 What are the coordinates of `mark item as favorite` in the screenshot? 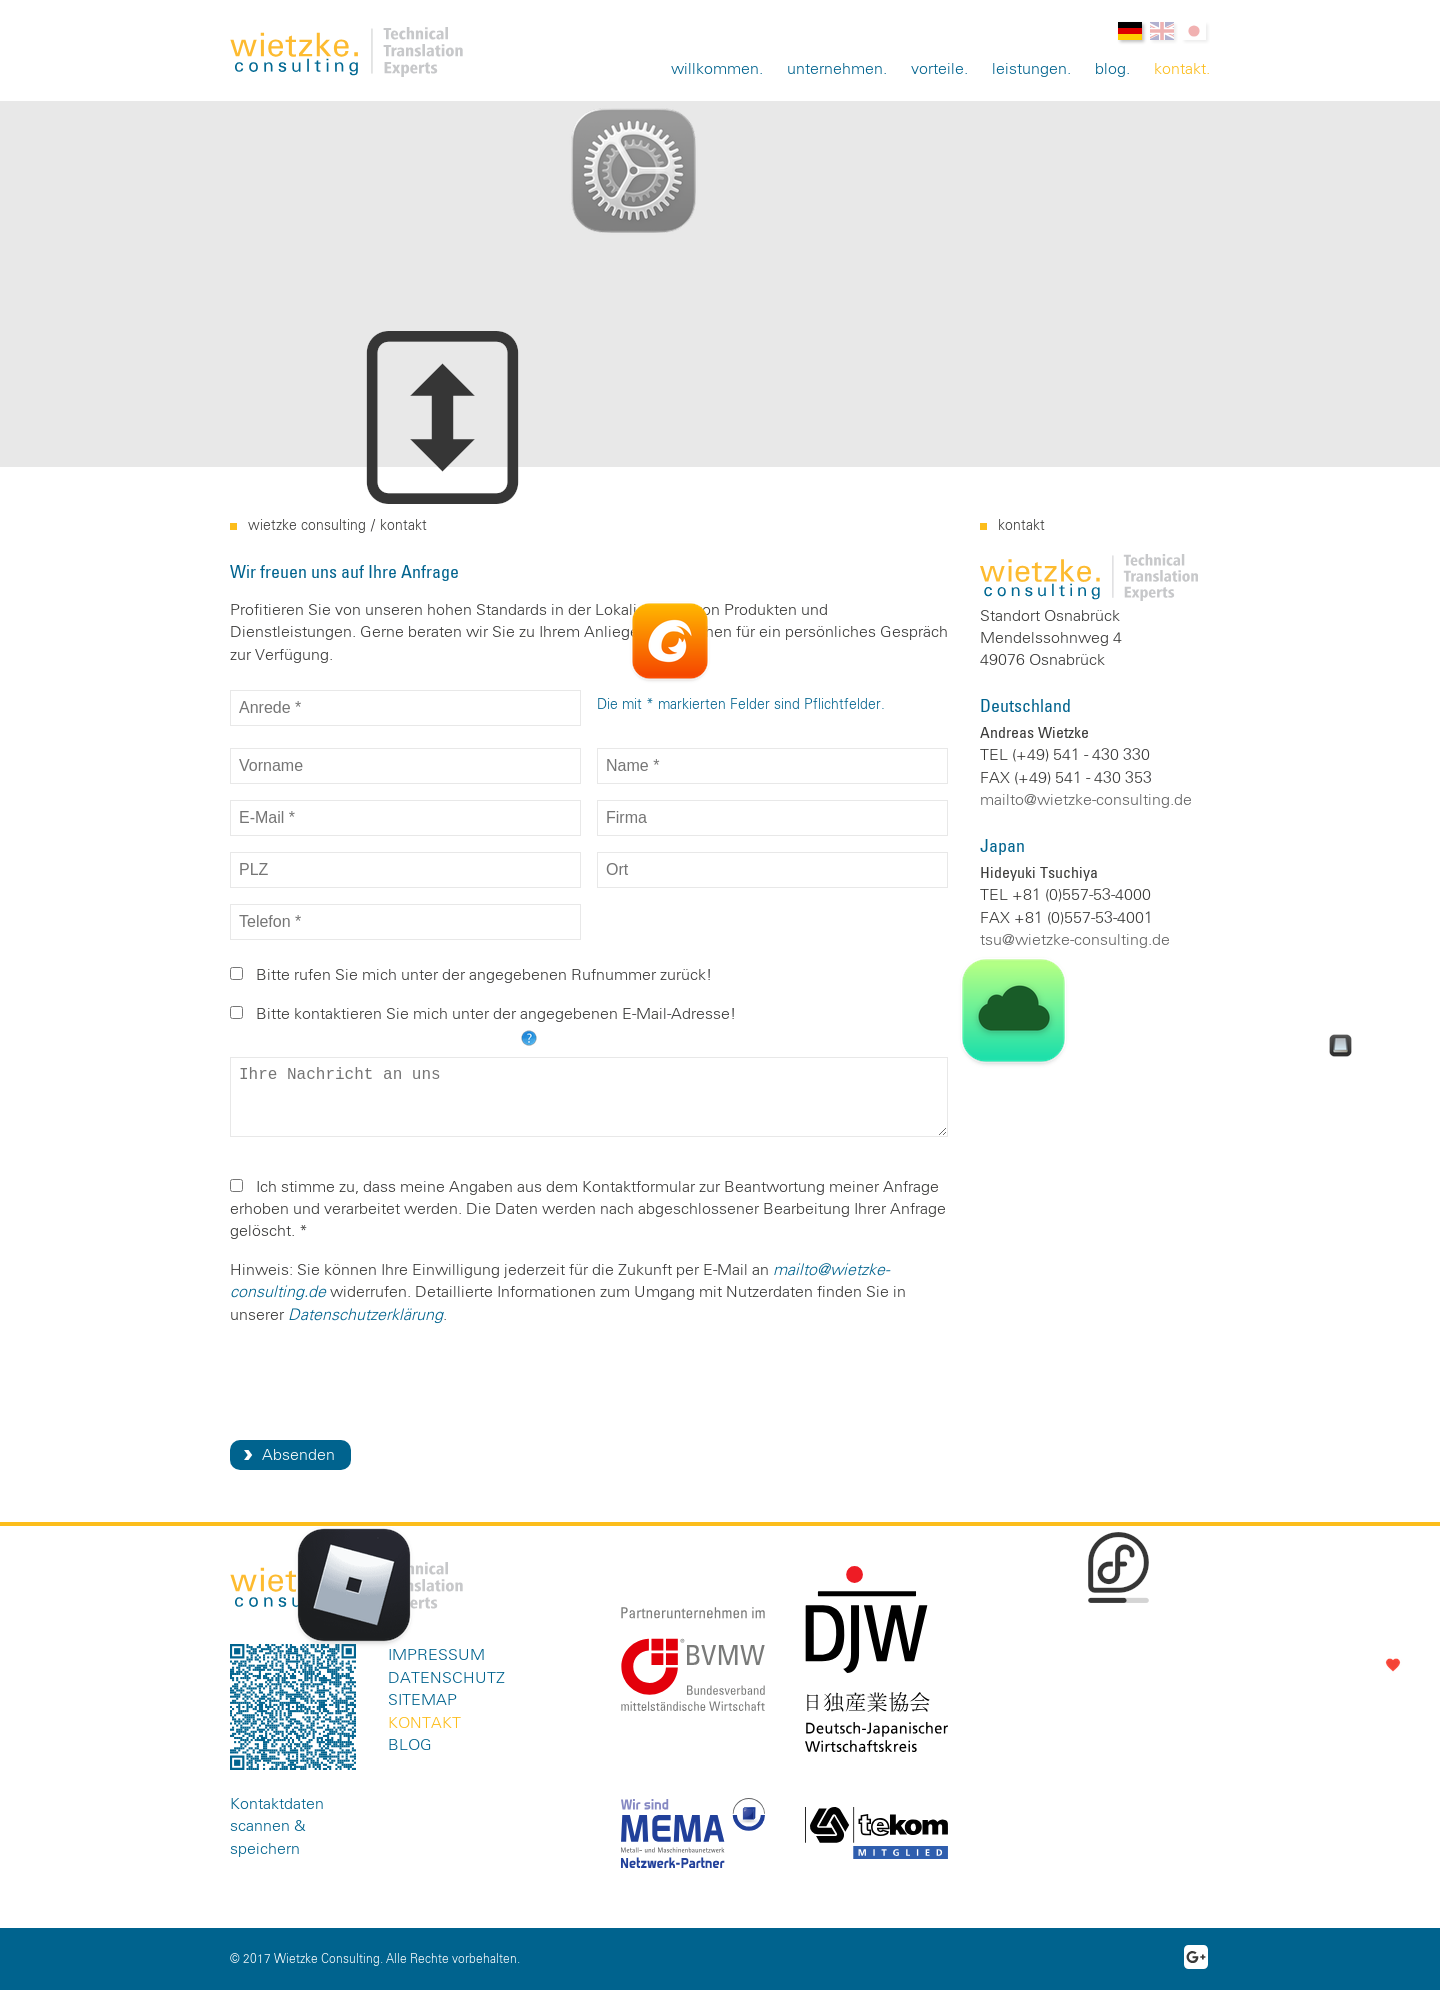 It's located at (1393, 1665).